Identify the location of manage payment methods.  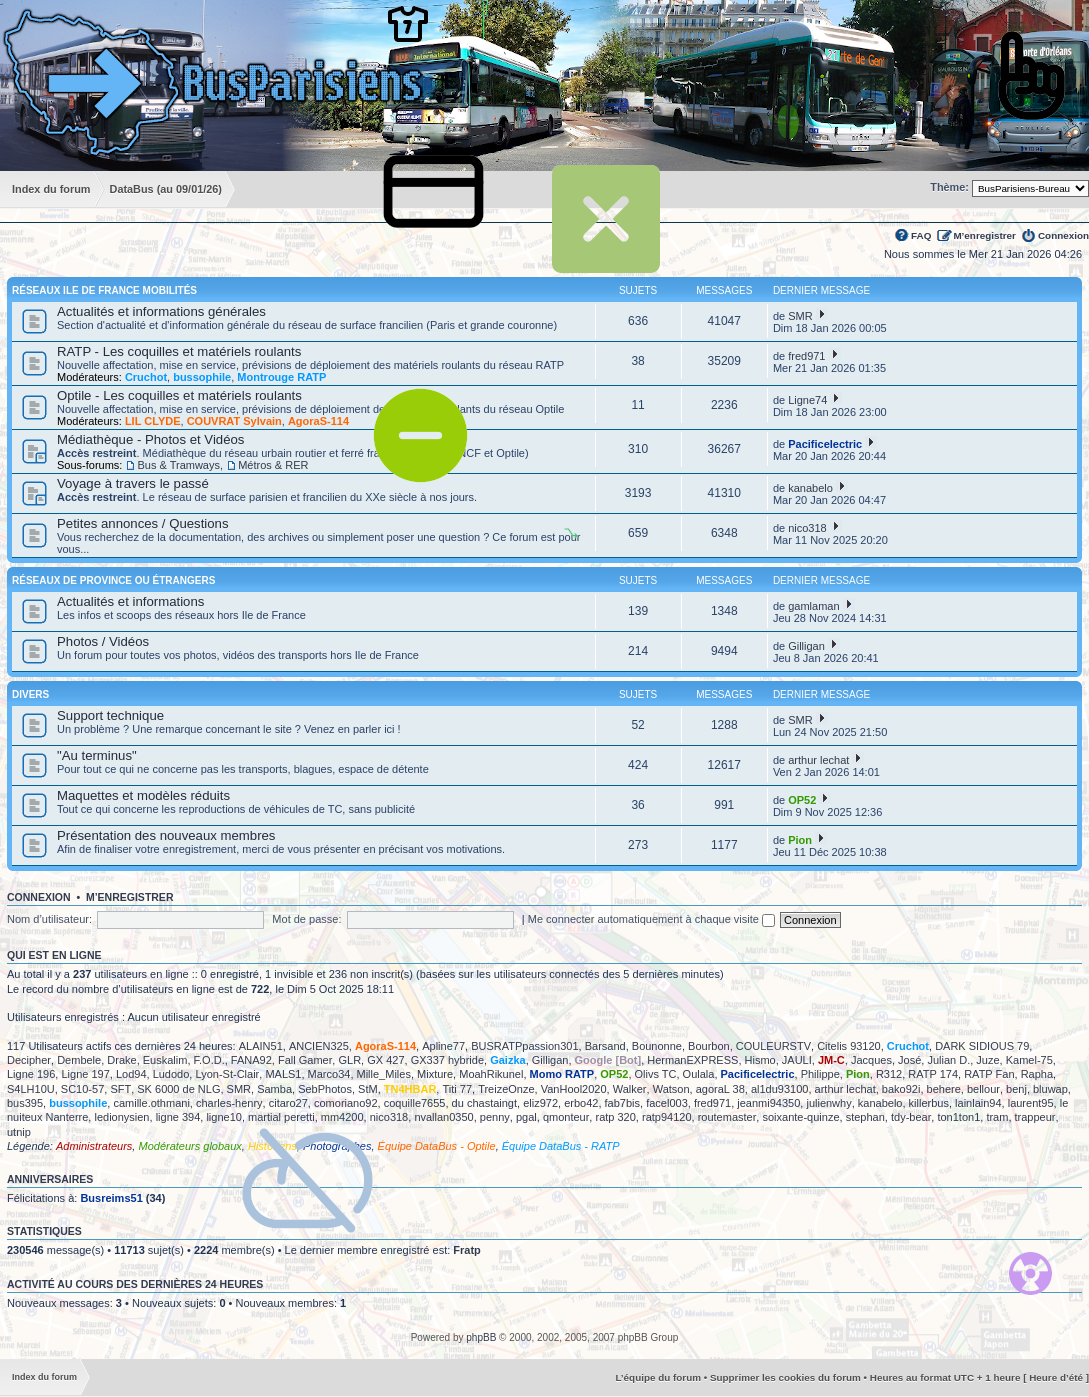
(433, 191).